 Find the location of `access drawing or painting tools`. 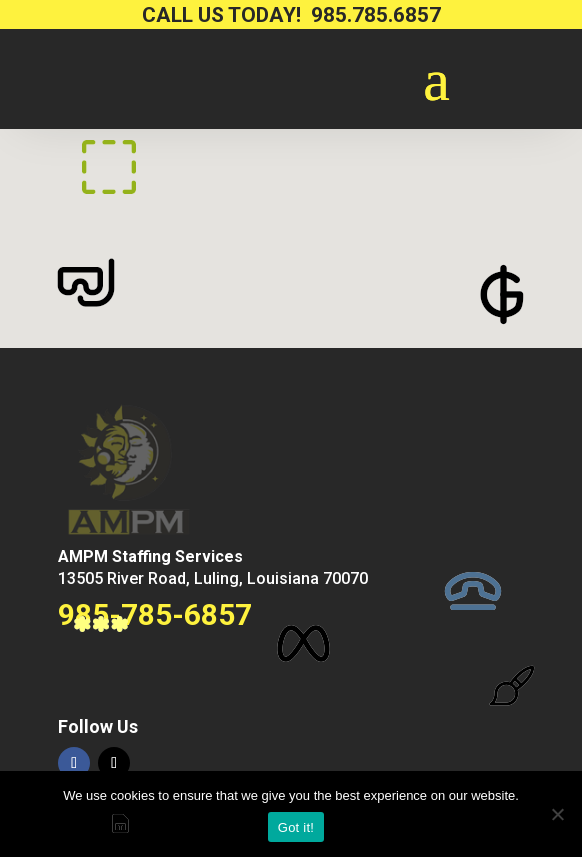

access drawing or painting tools is located at coordinates (513, 686).